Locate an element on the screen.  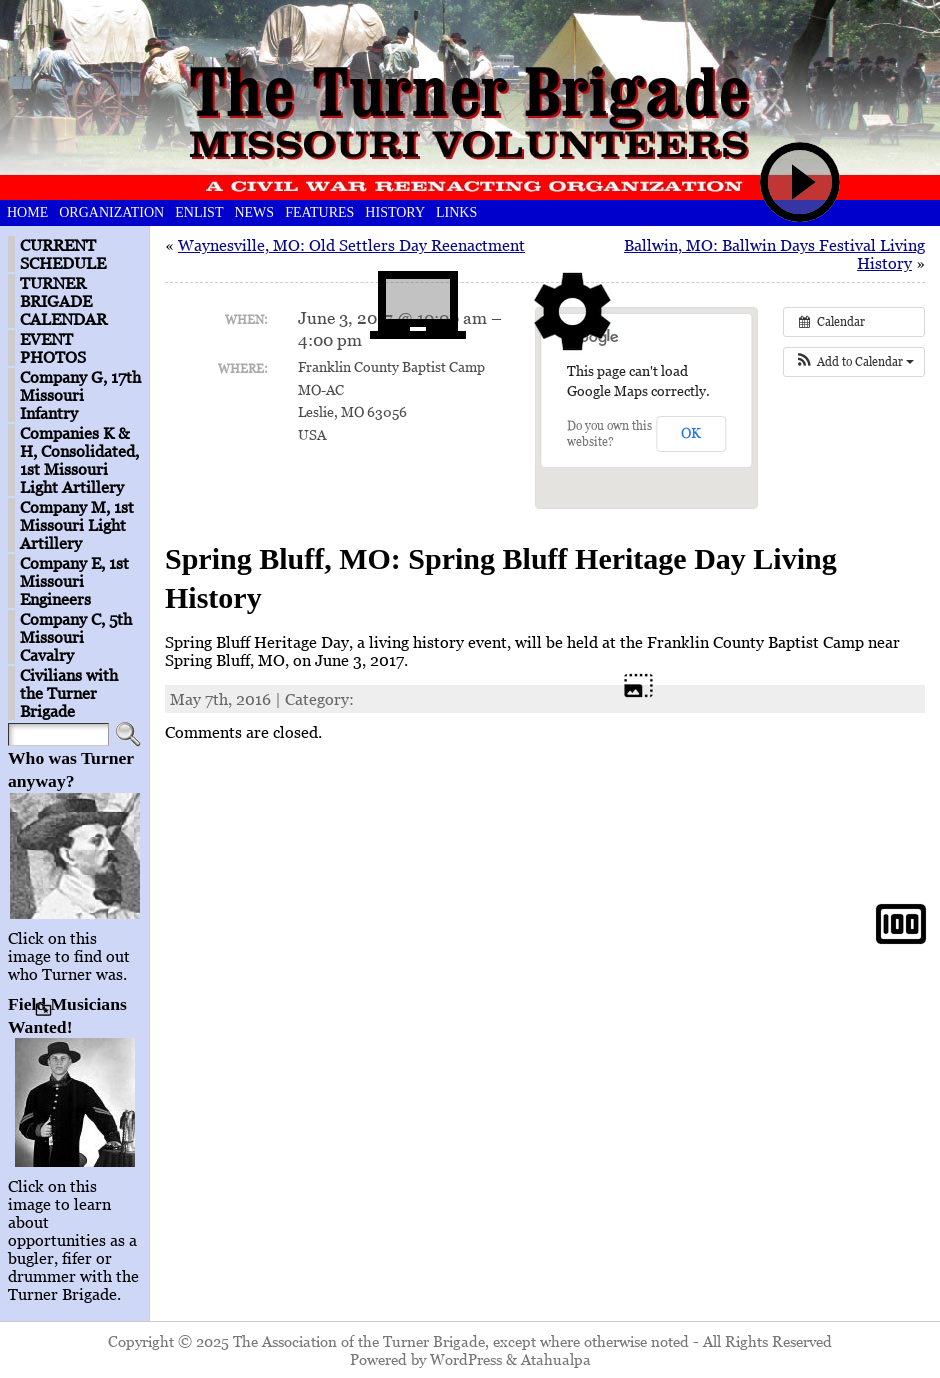
tap to play media is located at coordinates (800, 182).